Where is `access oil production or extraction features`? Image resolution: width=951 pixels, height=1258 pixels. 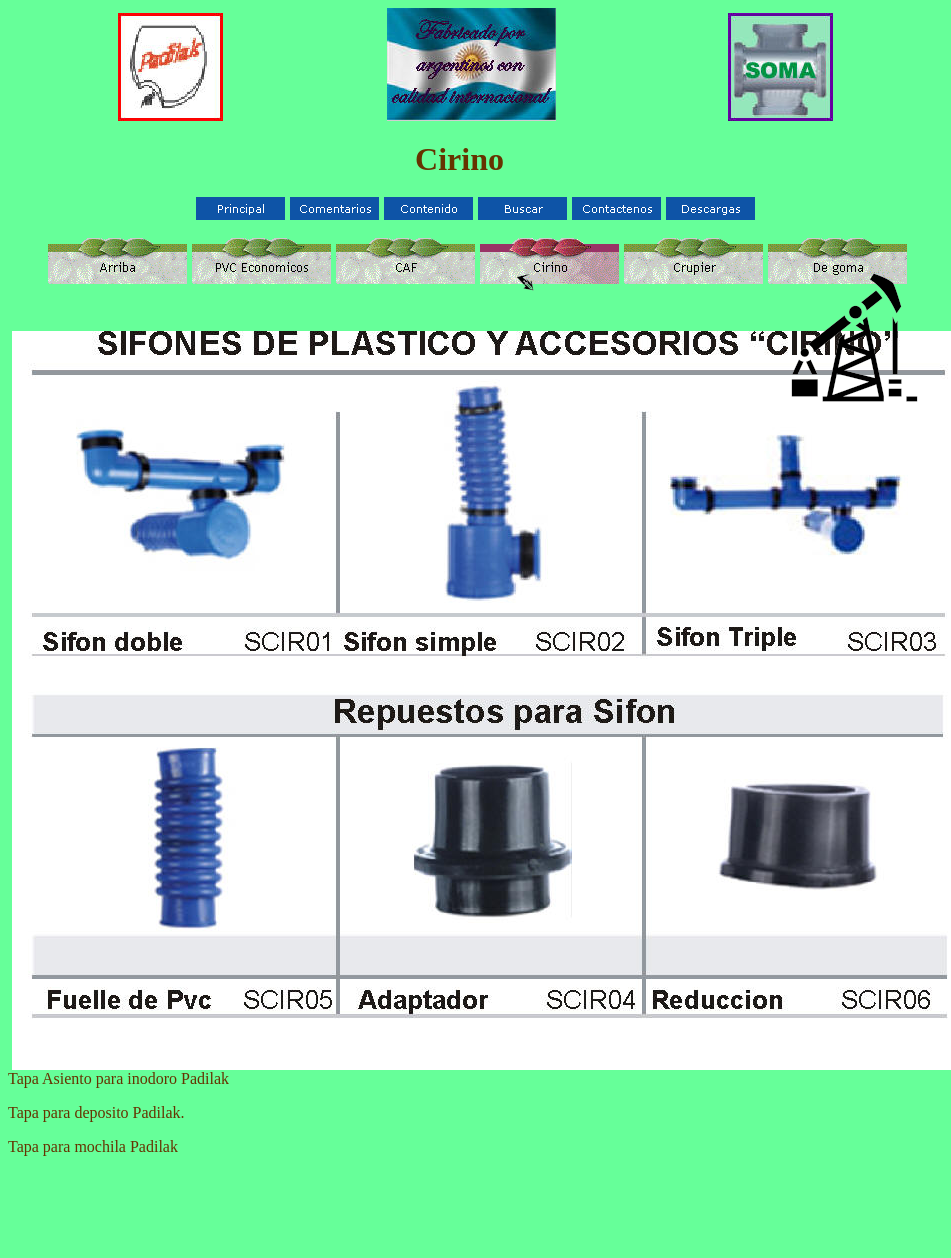 access oil production or extraction features is located at coordinates (854, 337).